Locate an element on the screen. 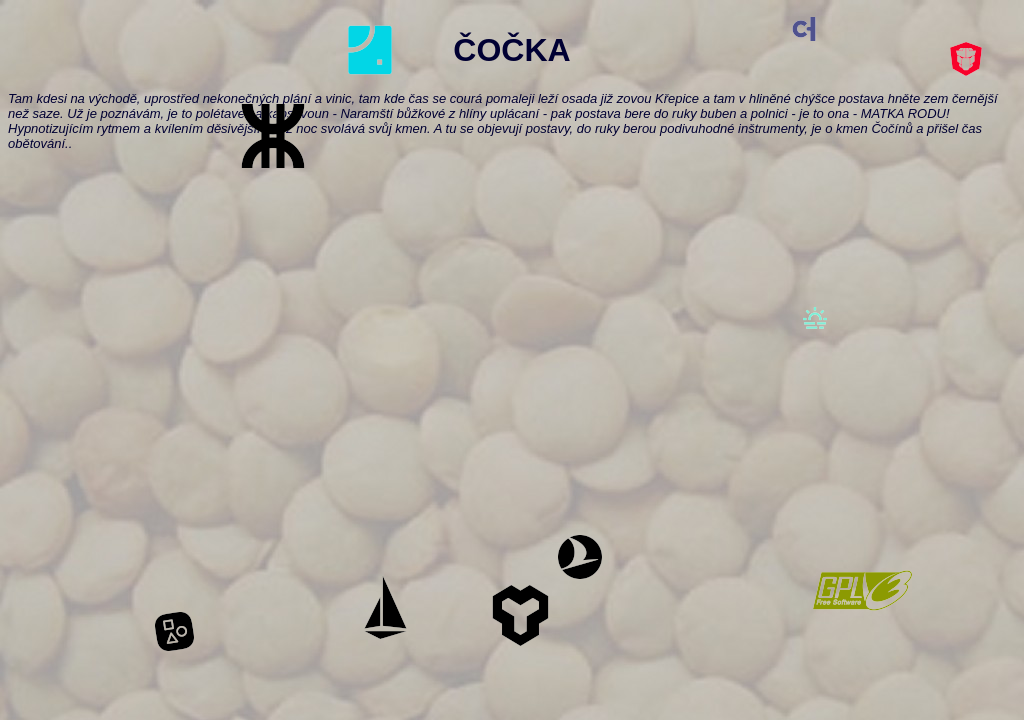 The image size is (1024, 720). Turkish Airlines logo is located at coordinates (580, 557).